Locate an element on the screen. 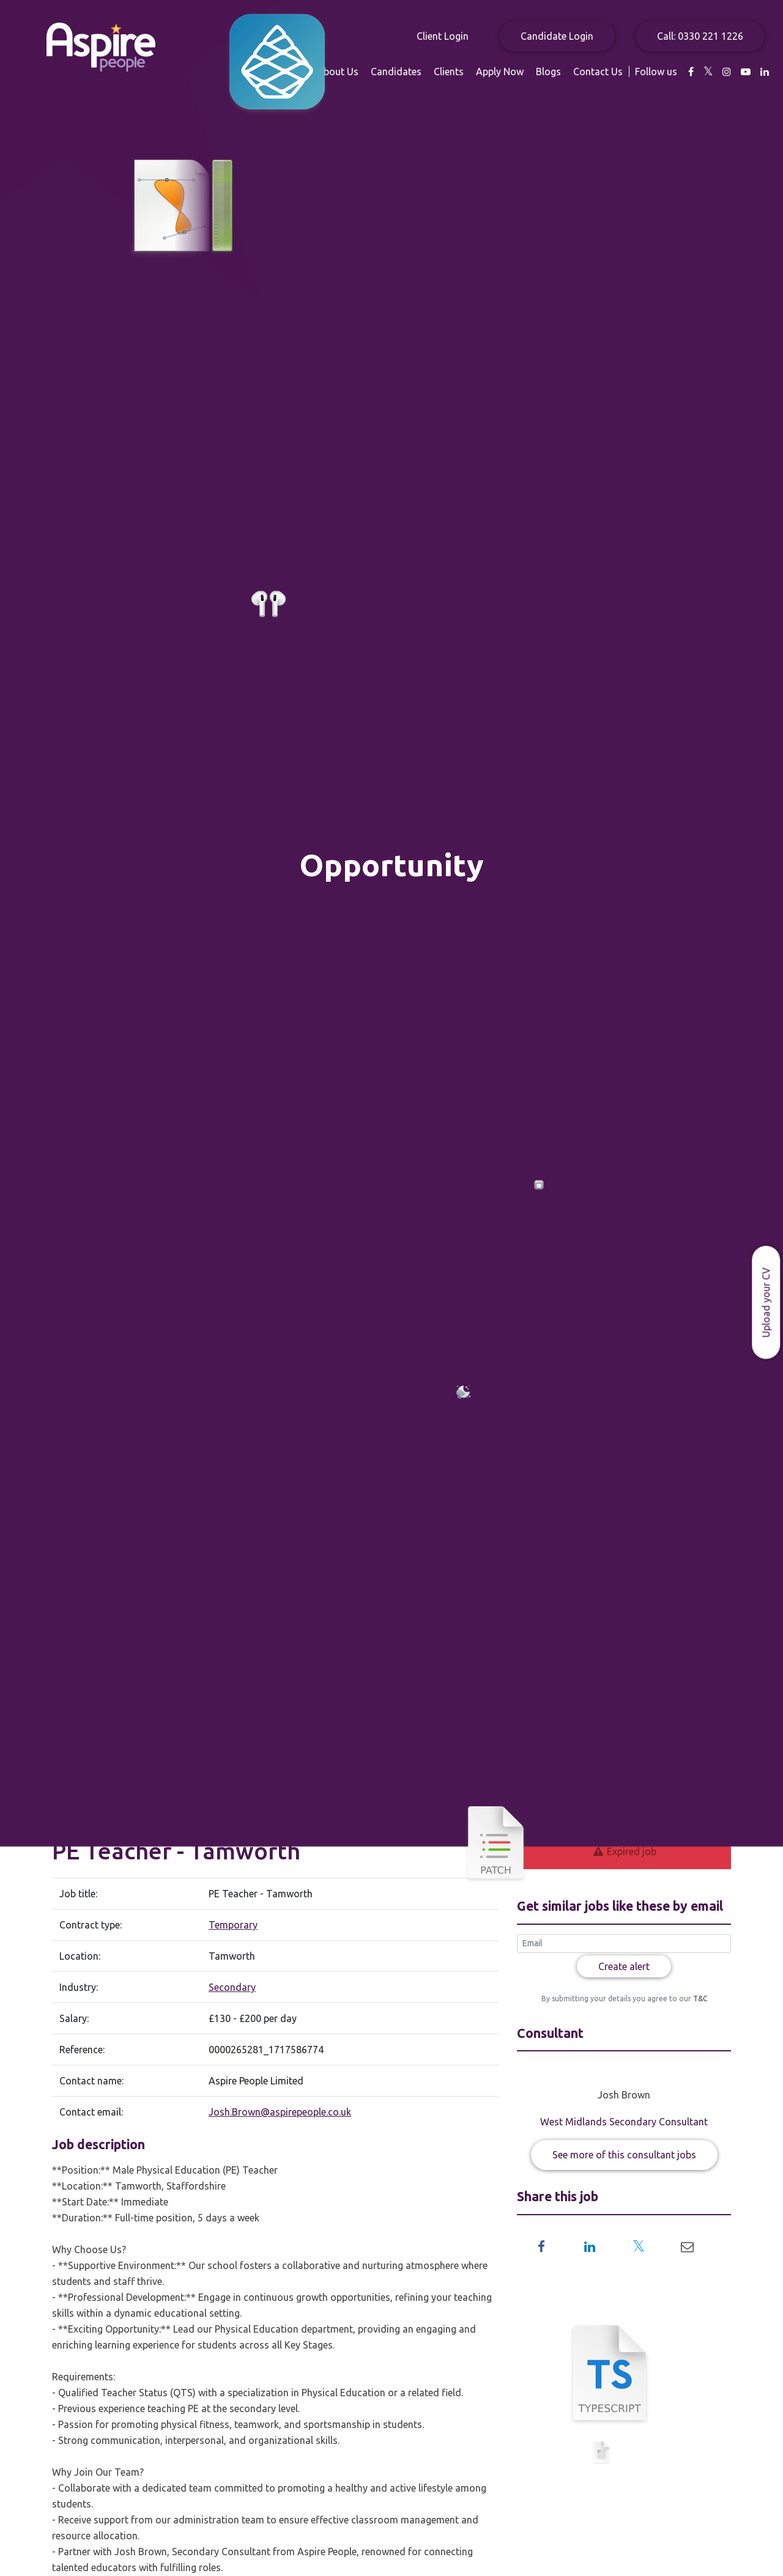 The width and height of the screenshot is (783, 2576). indicates scattered snow conditions at night is located at coordinates (463, 1392).